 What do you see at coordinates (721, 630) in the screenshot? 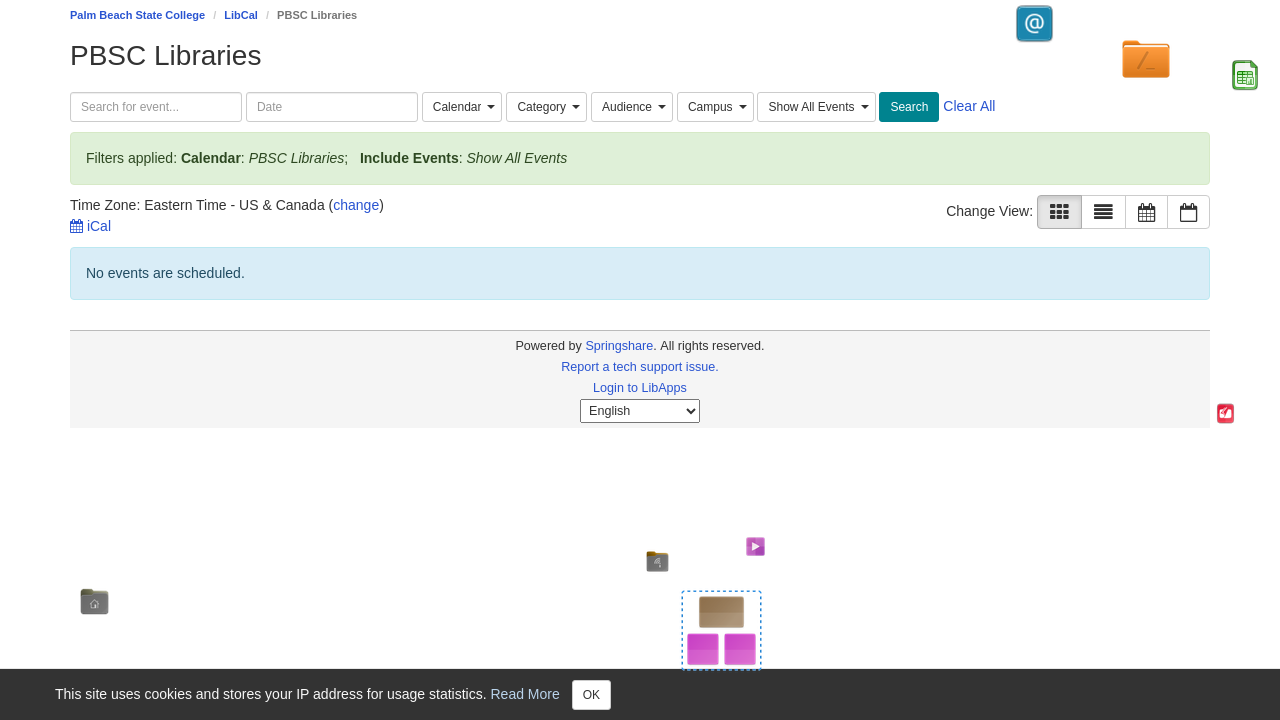
I see `select all items in the current view` at bounding box center [721, 630].